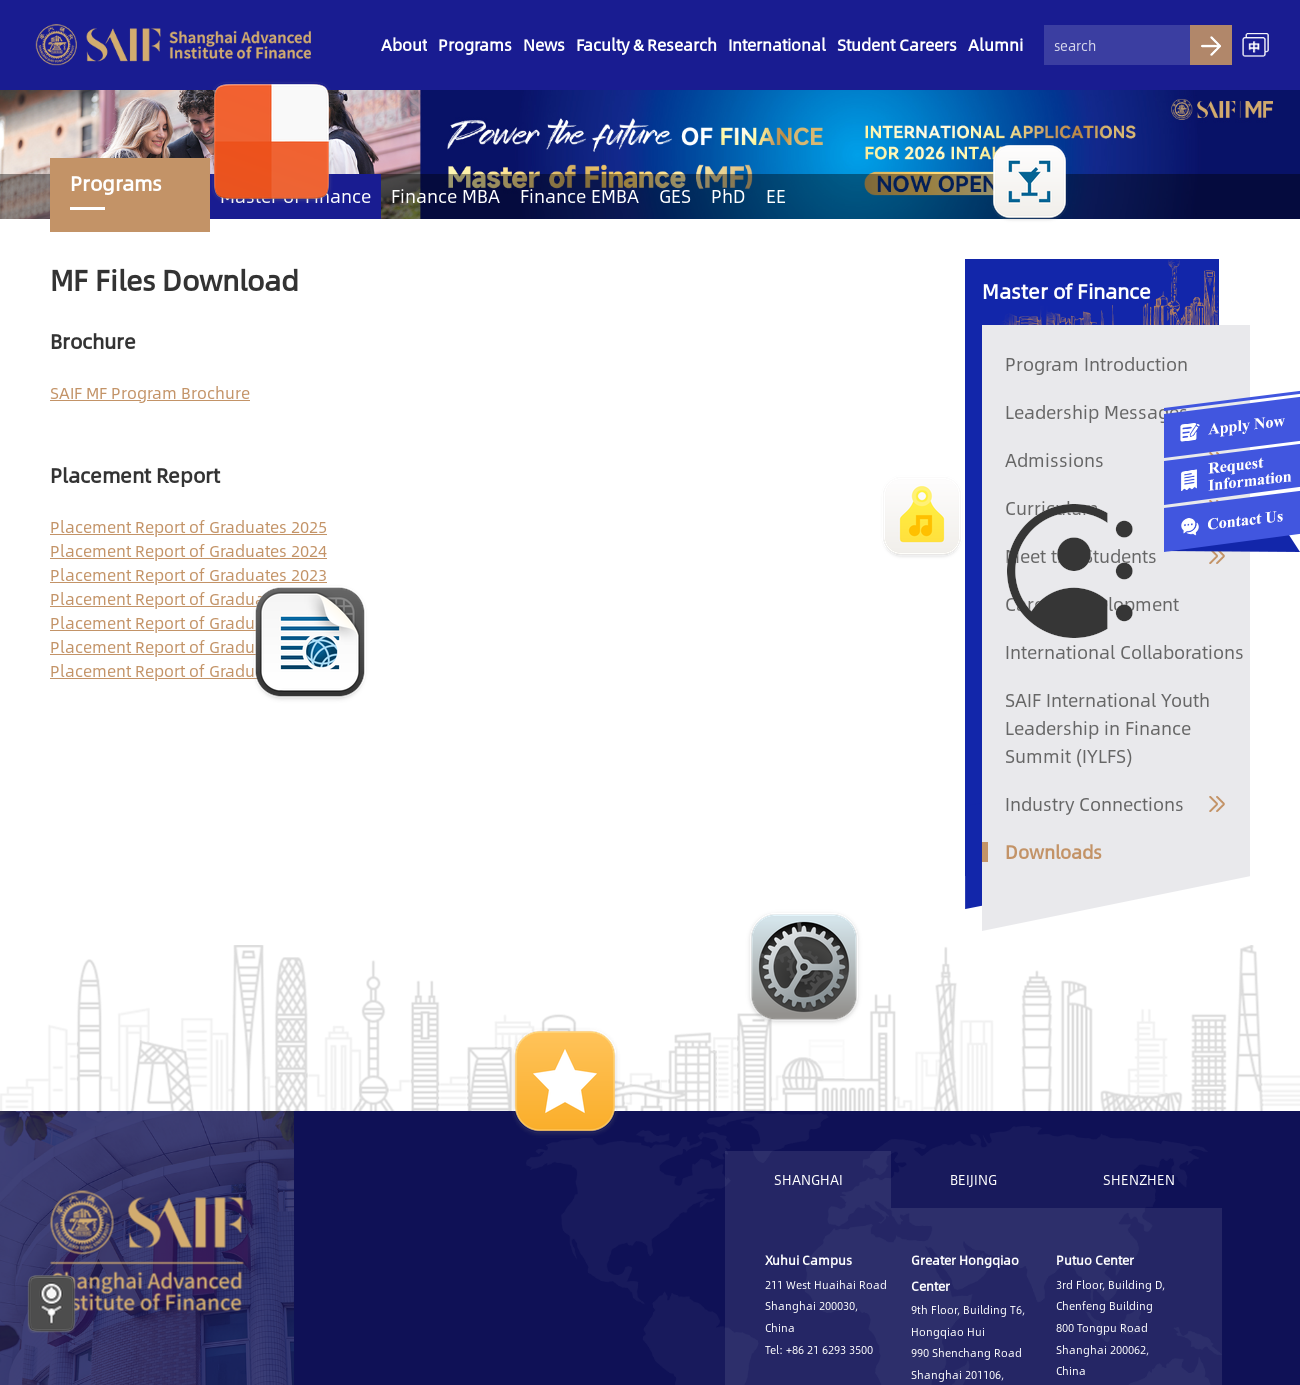 This screenshot has width=1300, height=1385. What do you see at coordinates (565, 1081) in the screenshot?
I see `view featured applications` at bounding box center [565, 1081].